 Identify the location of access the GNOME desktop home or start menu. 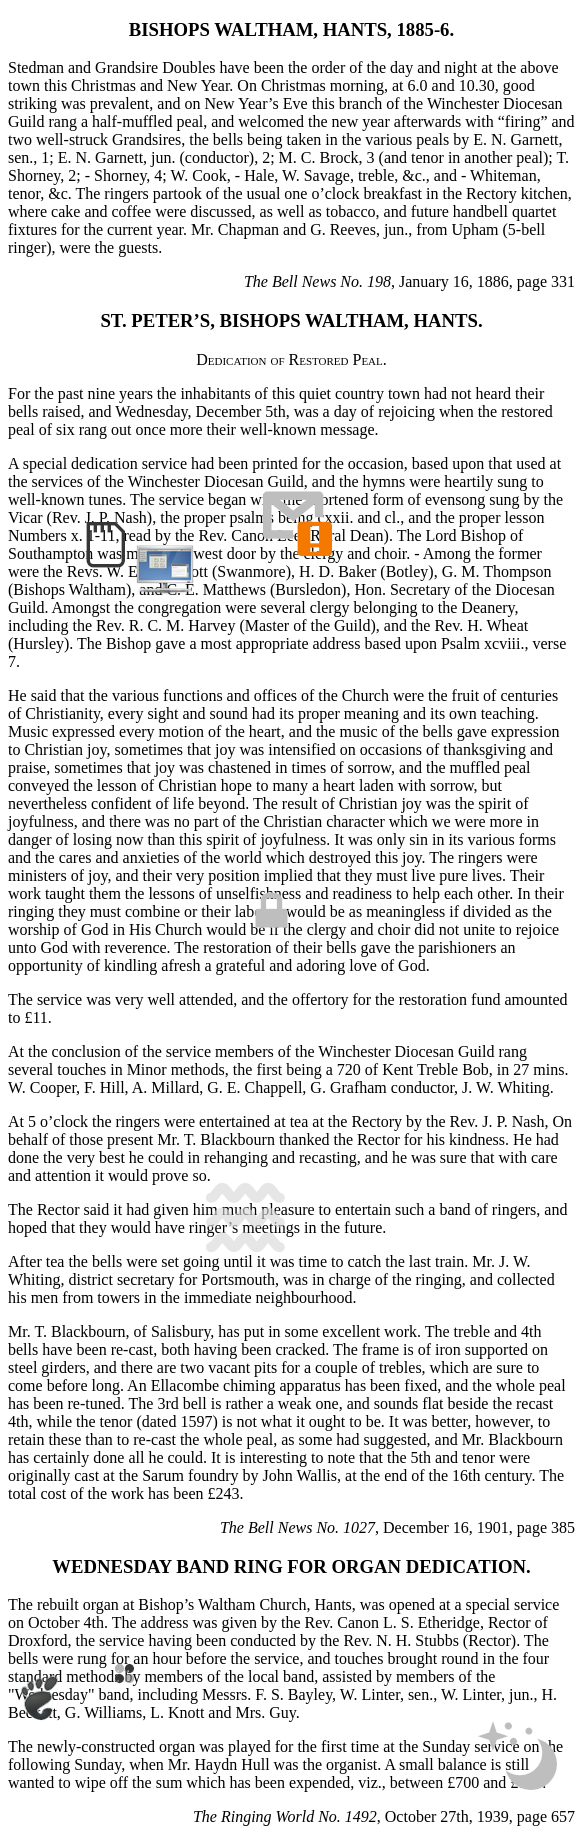
(39, 1698).